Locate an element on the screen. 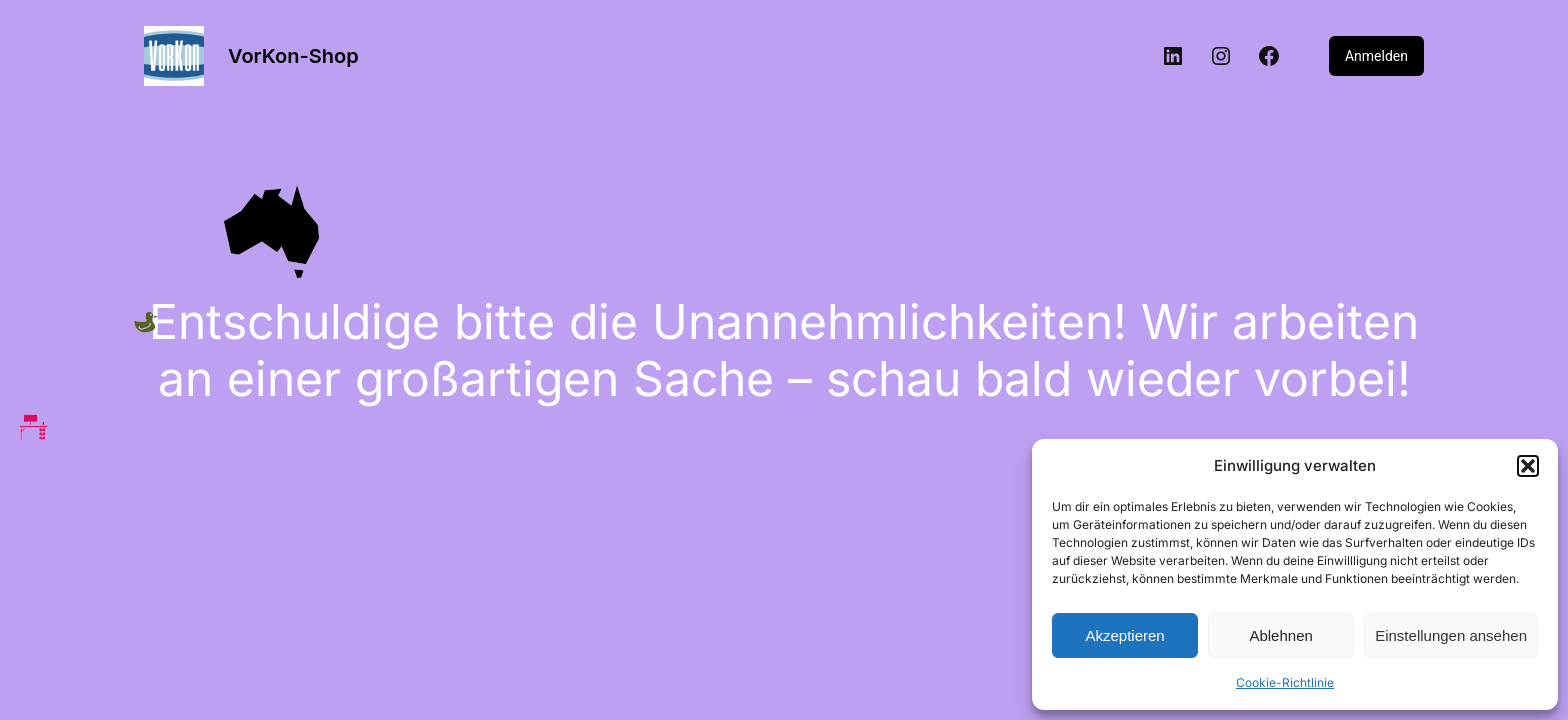 The width and height of the screenshot is (1568, 720). access bath time or kids' mode features is located at coordinates (146, 322).